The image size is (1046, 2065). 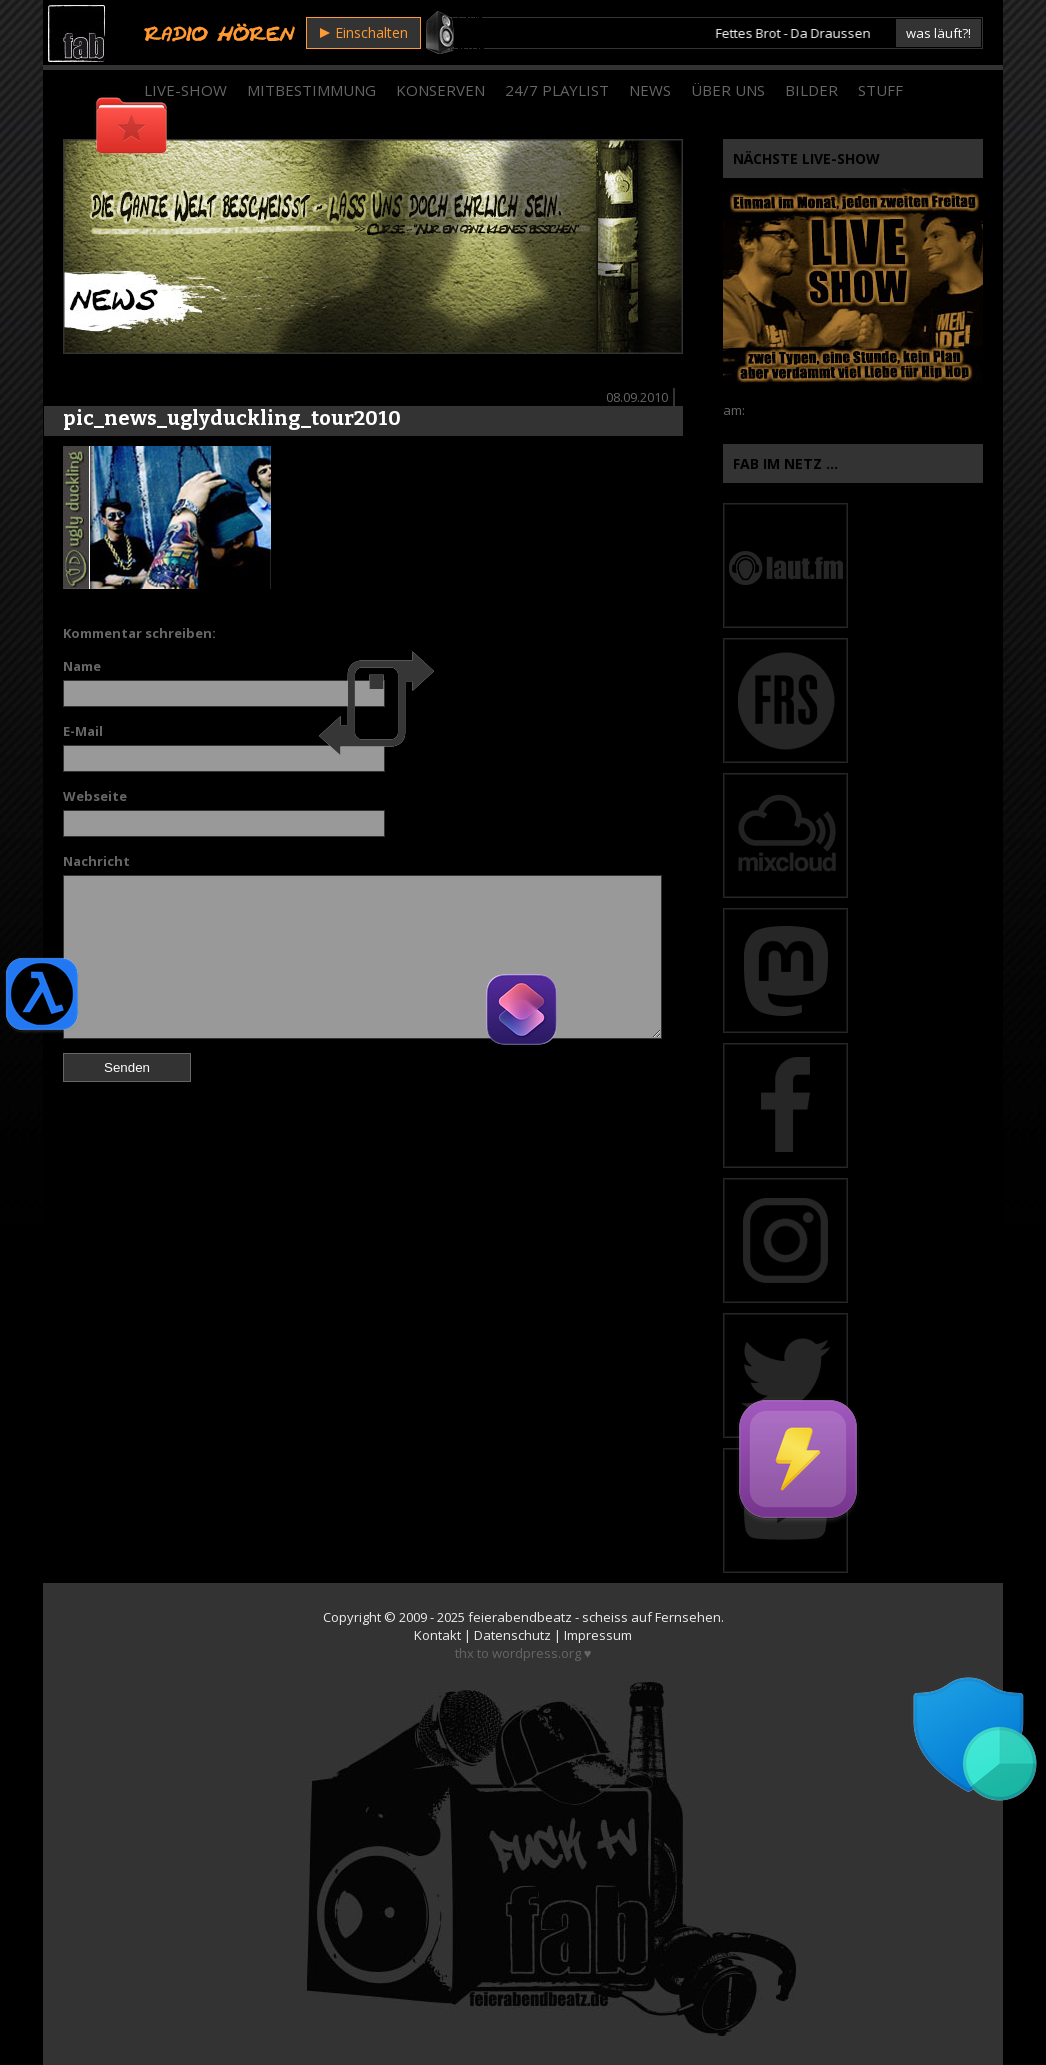 What do you see at coordinates (798, 1459) in the screenshot?
I see `open keypunch typing practice app` at bounding box center [798, 1459].